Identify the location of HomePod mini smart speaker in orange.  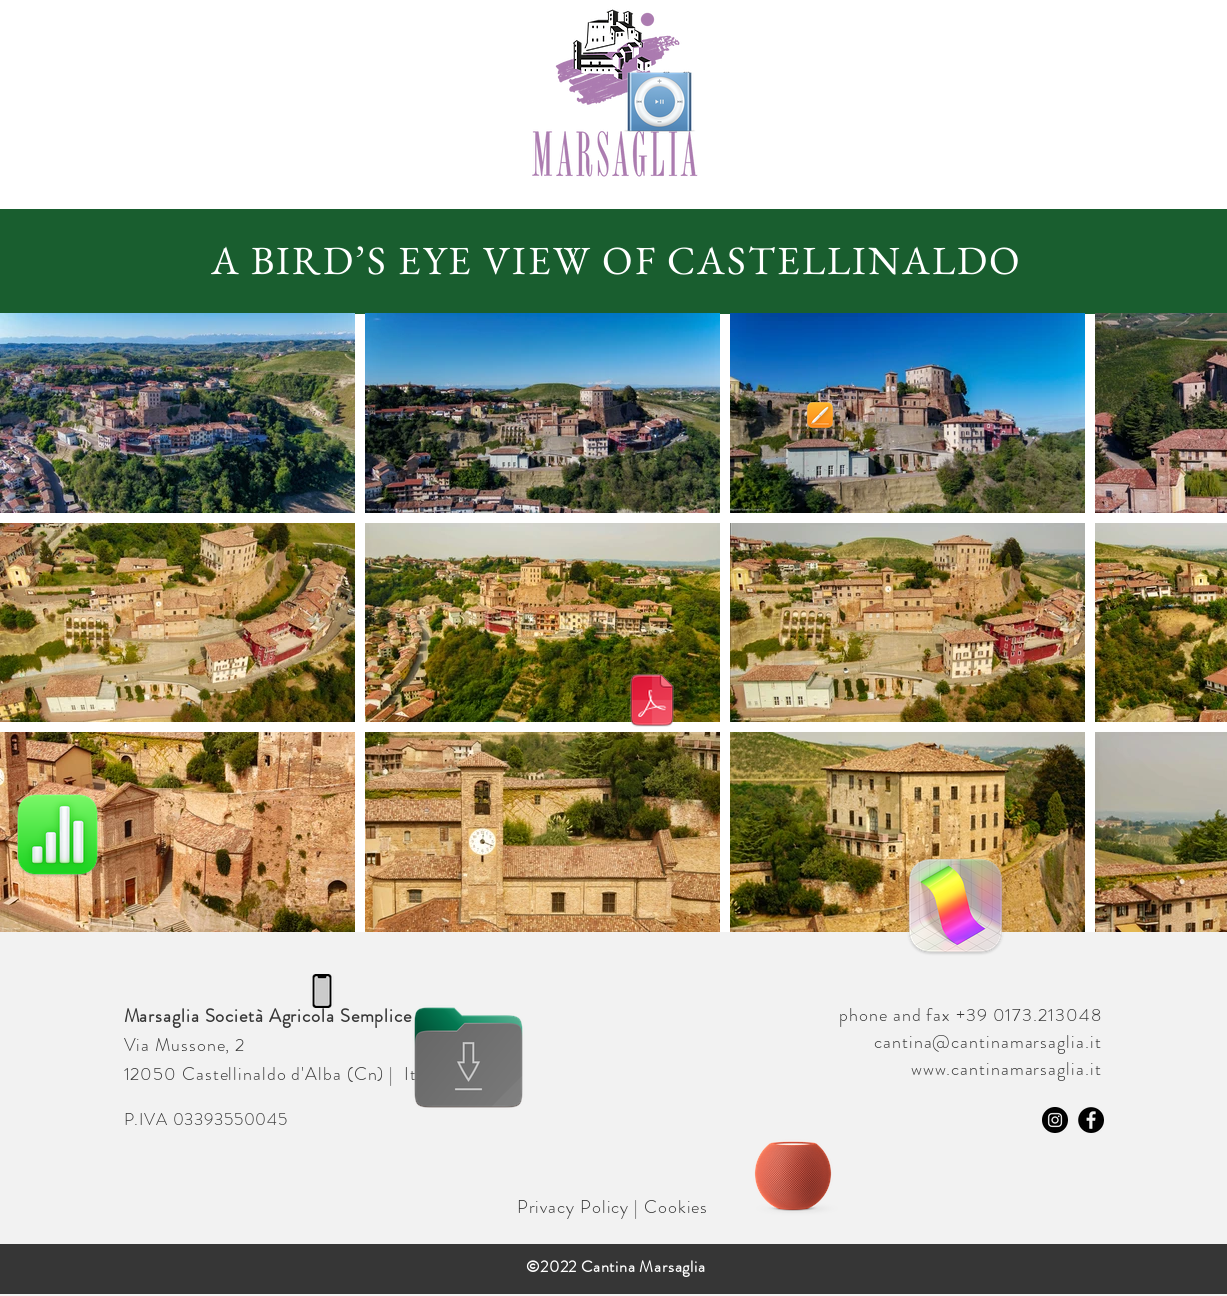
(793, 1183).